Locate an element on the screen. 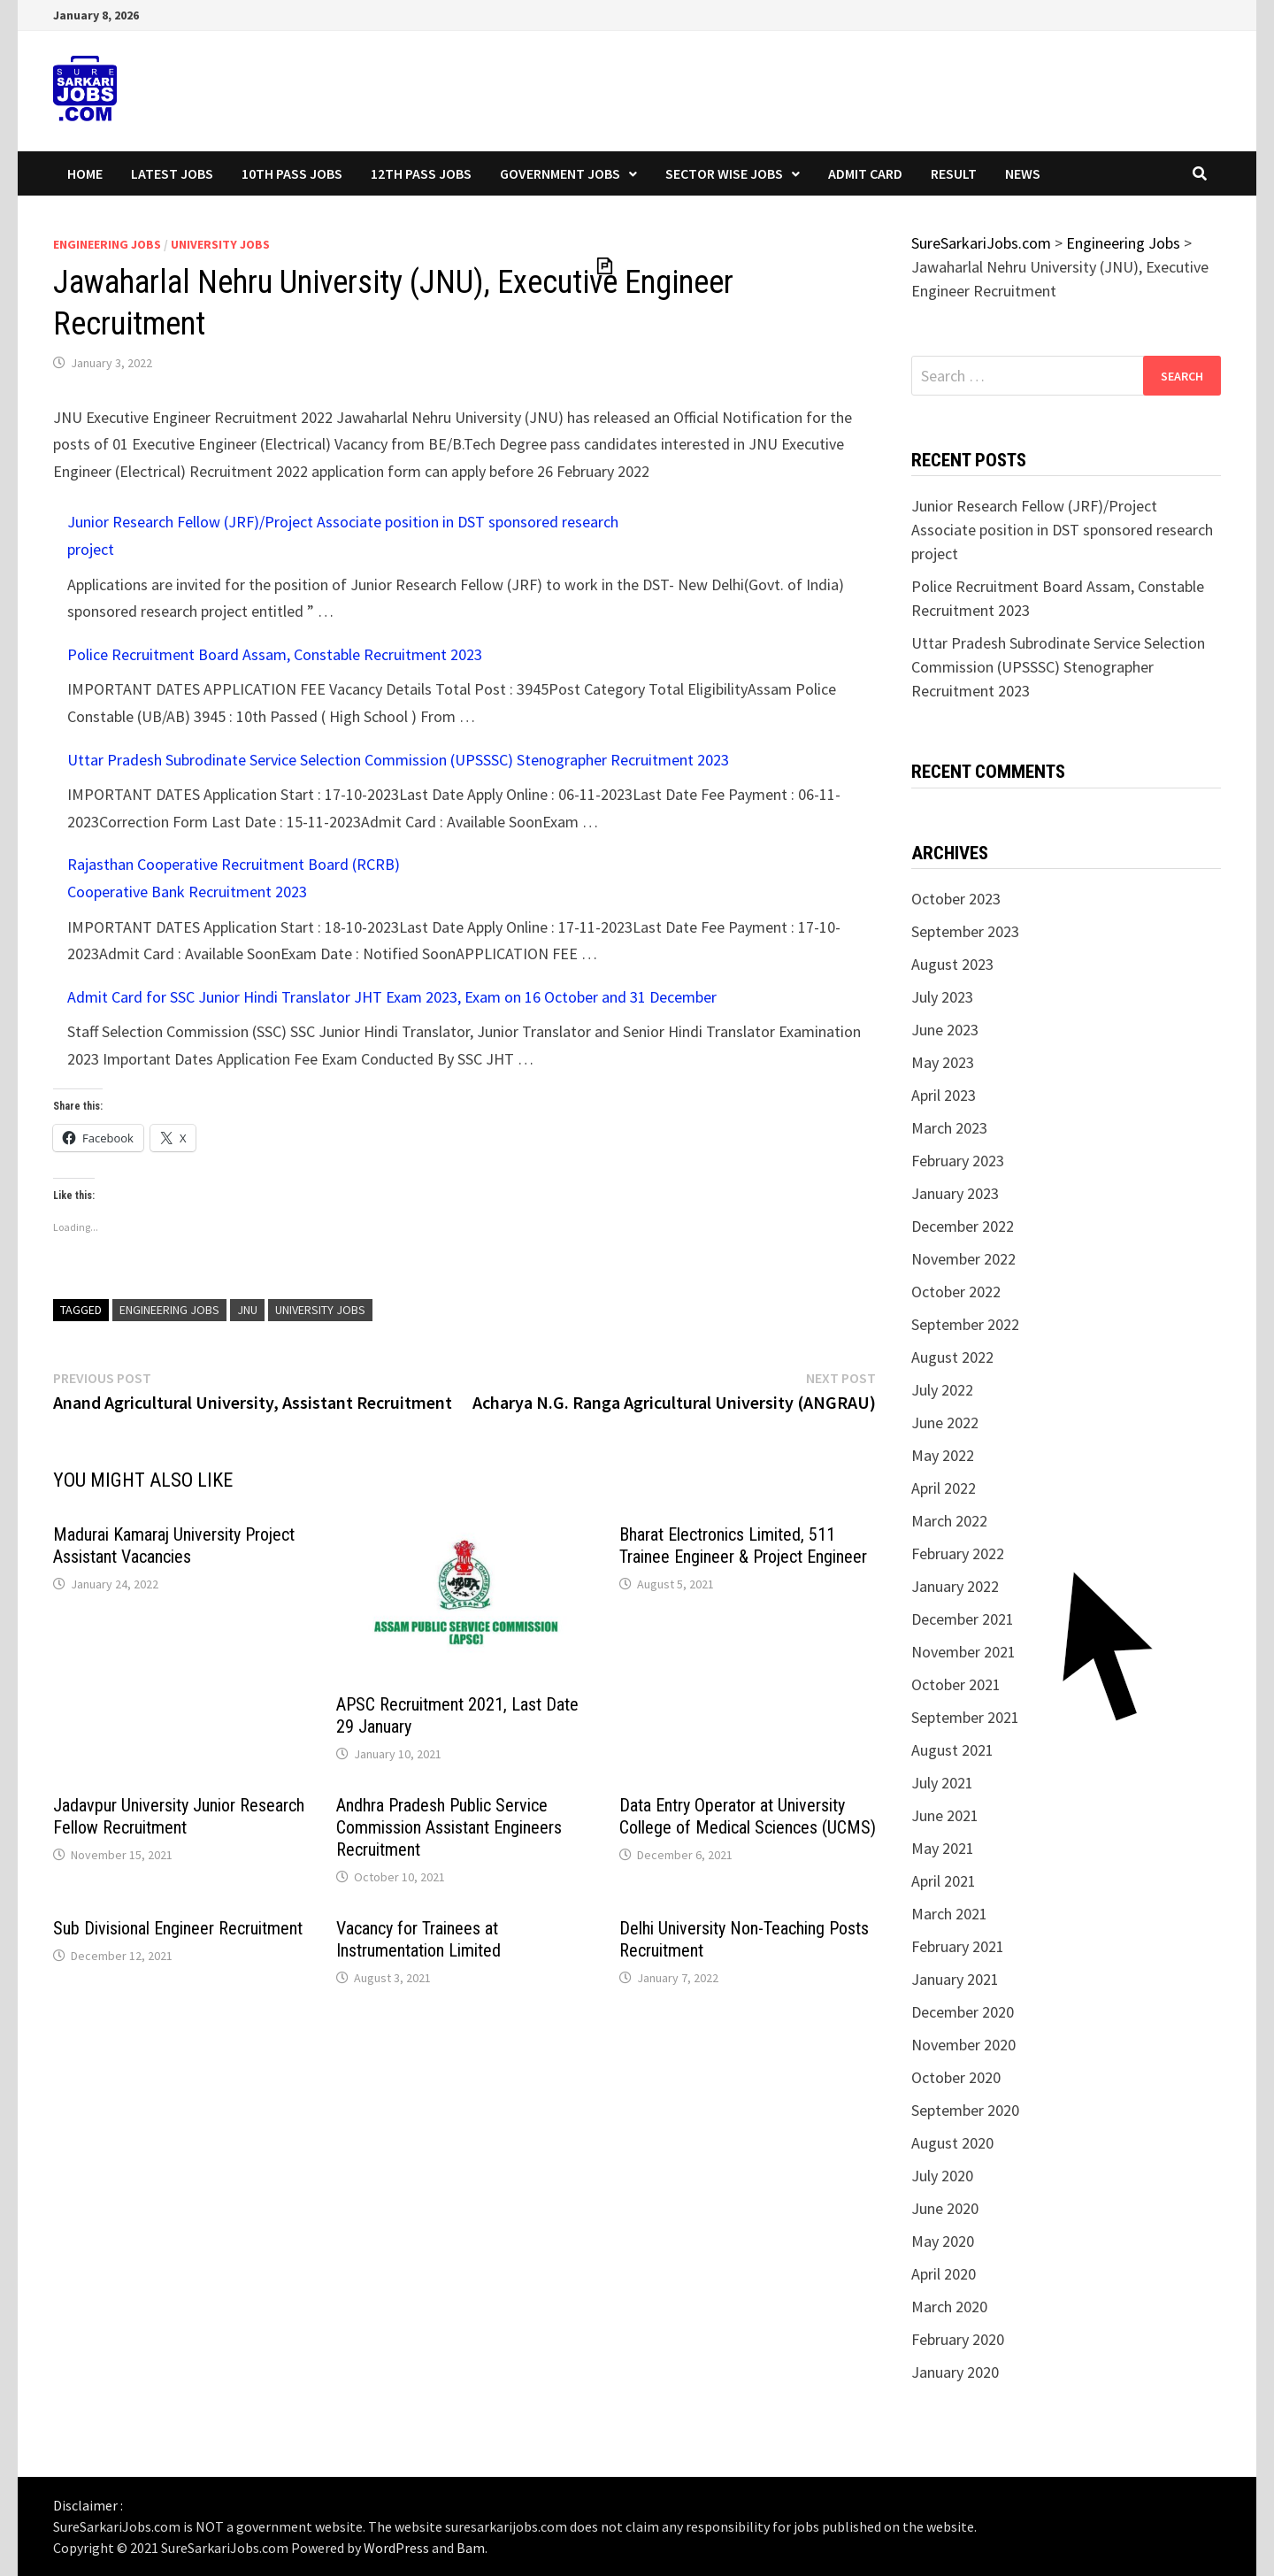 Image resolution: width=1274 pixels, height=2576 pixels. cursor app logo is located at coordinates (1100, 1648).